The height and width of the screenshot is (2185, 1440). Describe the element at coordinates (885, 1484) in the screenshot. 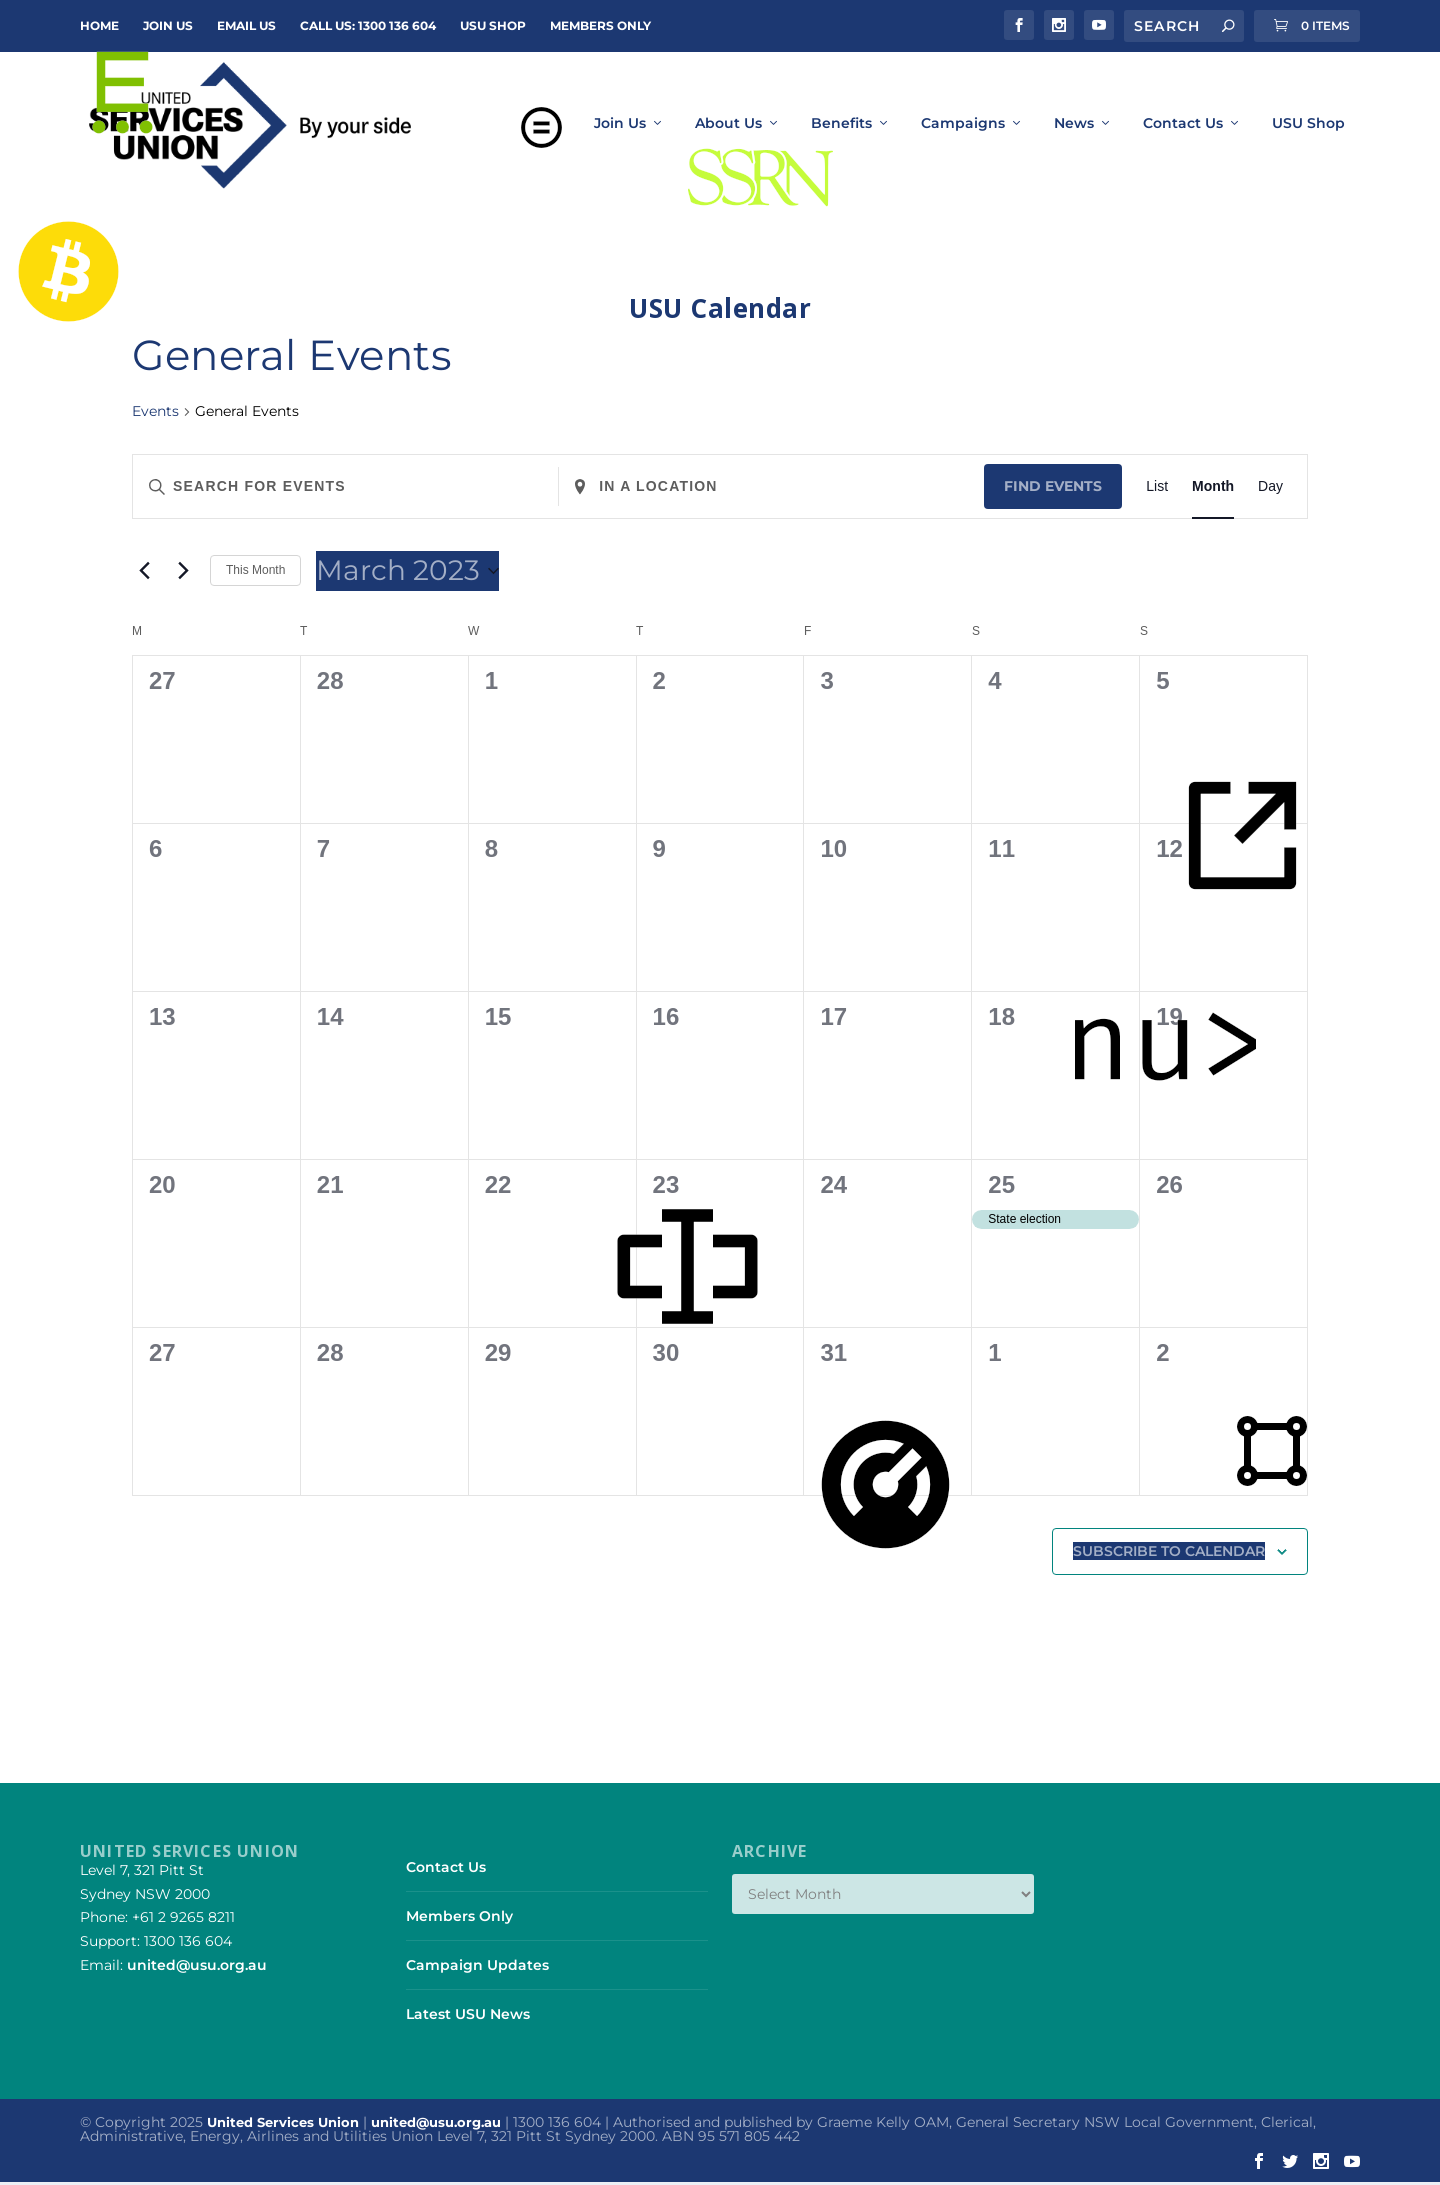

I see `open the dashboard` at that location.